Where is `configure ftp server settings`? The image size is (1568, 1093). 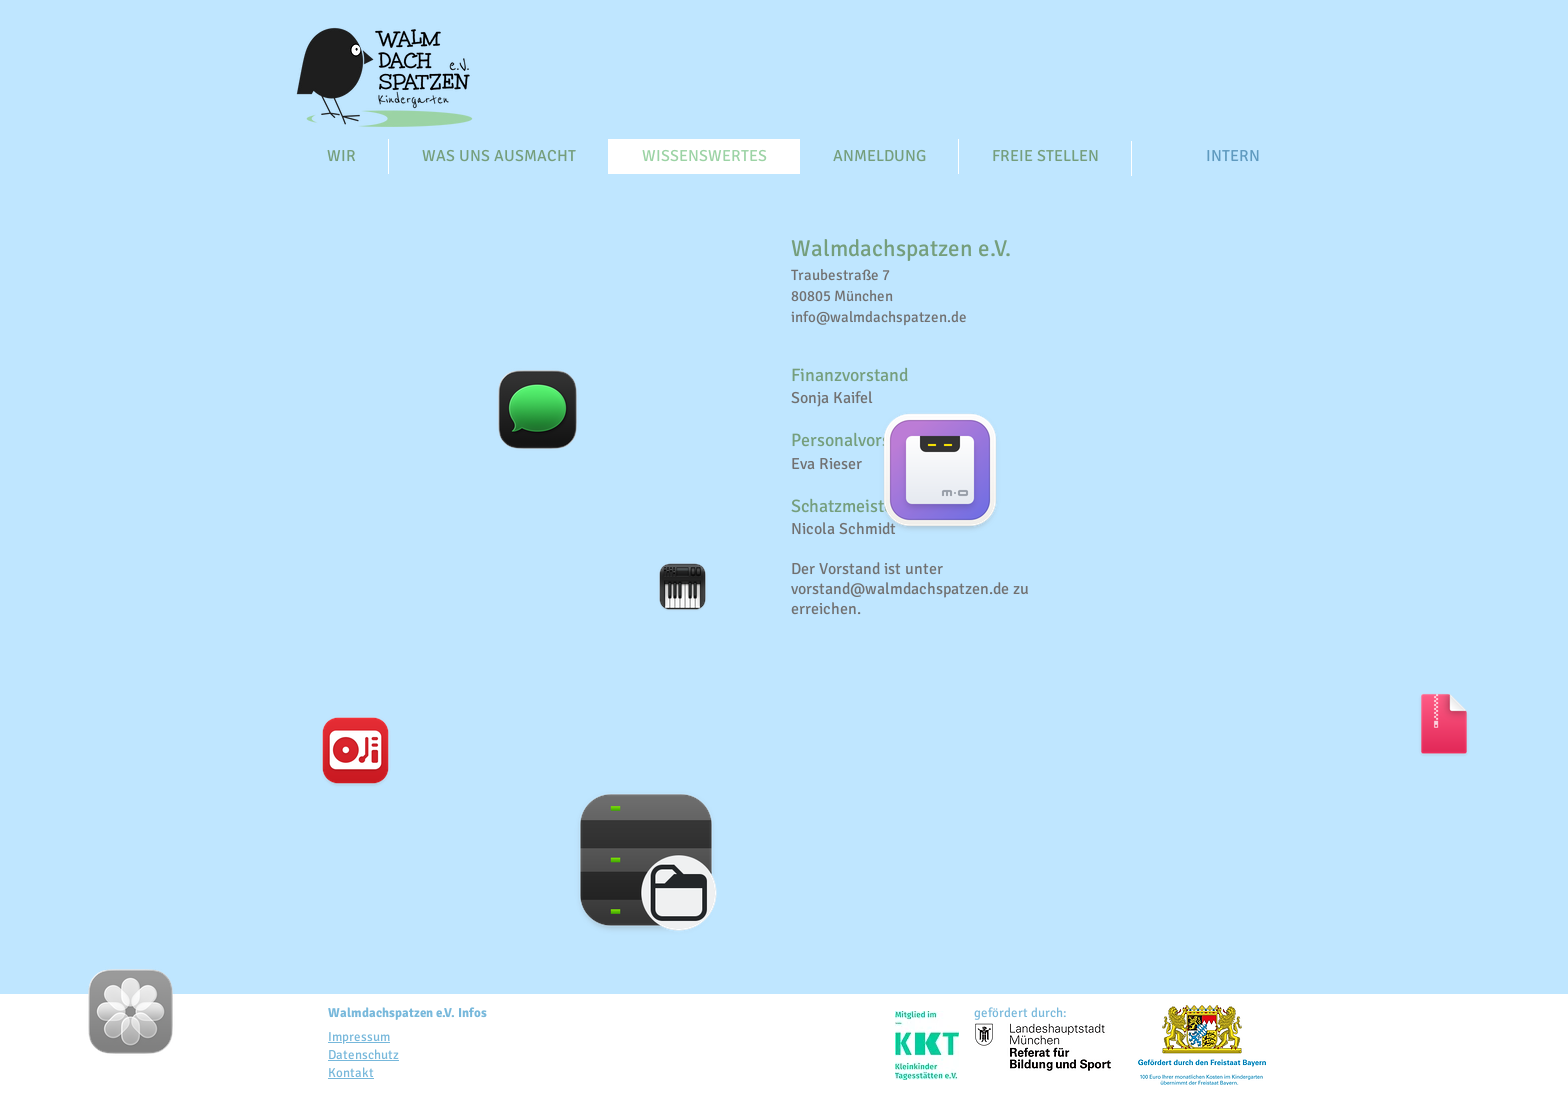
configure ftp server settings is located at coordinates (646, 860).